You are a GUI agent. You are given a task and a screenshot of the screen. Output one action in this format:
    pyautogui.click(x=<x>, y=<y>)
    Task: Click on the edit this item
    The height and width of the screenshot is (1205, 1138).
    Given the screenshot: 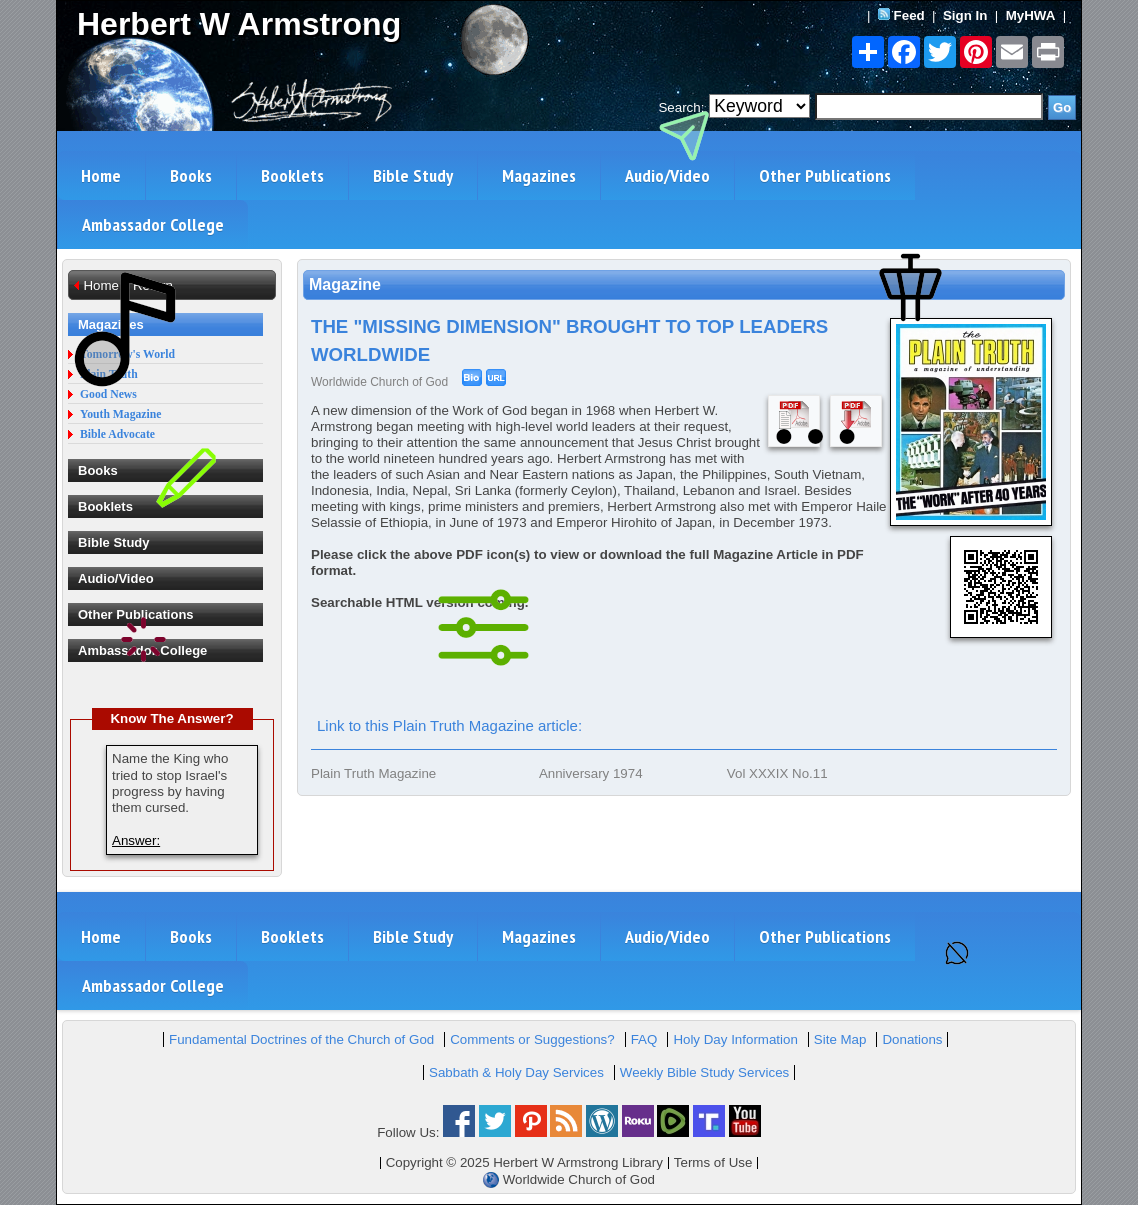 What is the action you would take?
    pyautogui.click(x=186, y=478)
    